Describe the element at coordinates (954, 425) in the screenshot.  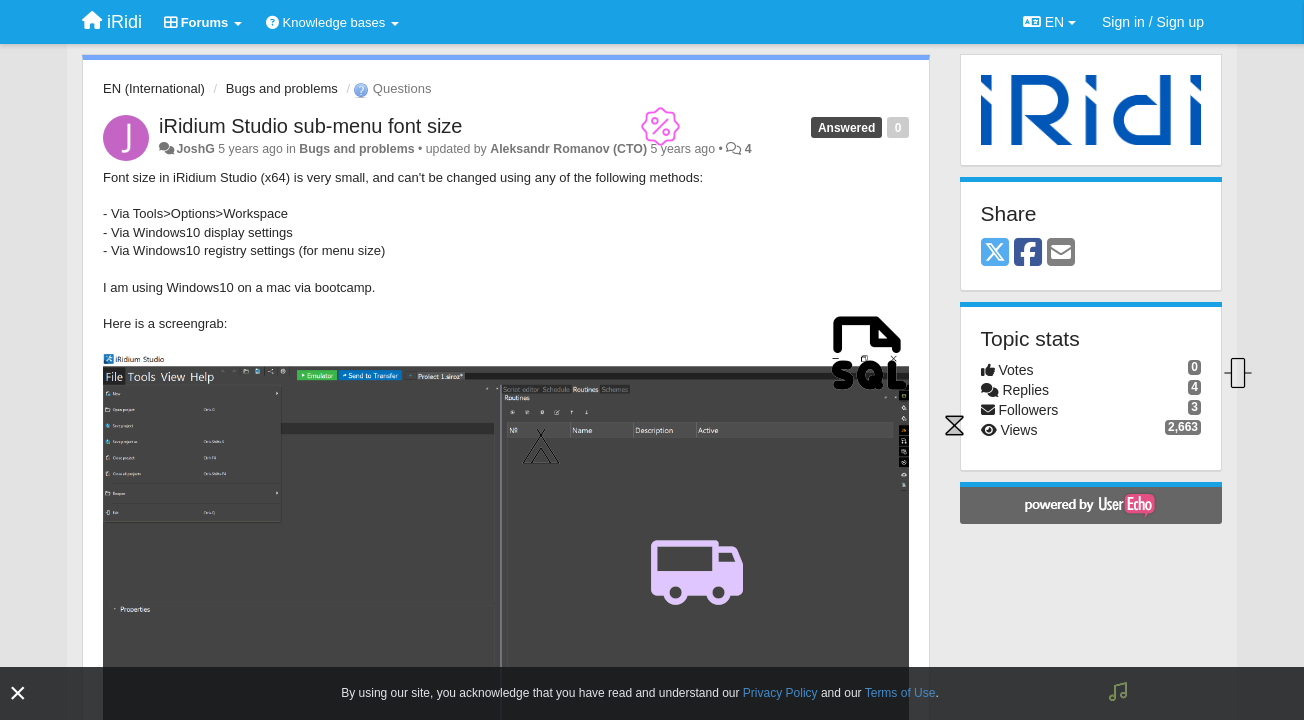
I see `indicates loading or processing in progress` at that location.